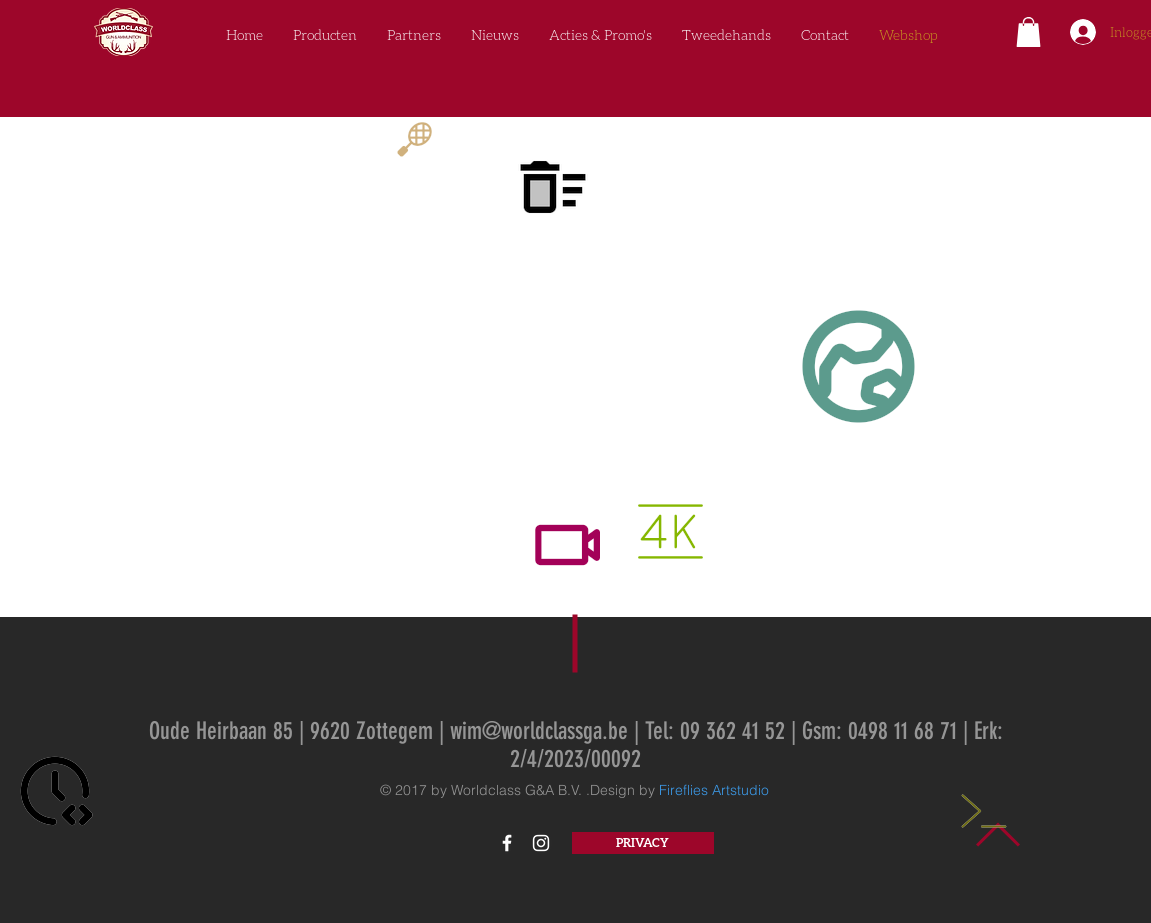  What do you see at coordinates (566, 545) in the screenshot?
I see `start a video call` at bounding box center [566, 545].